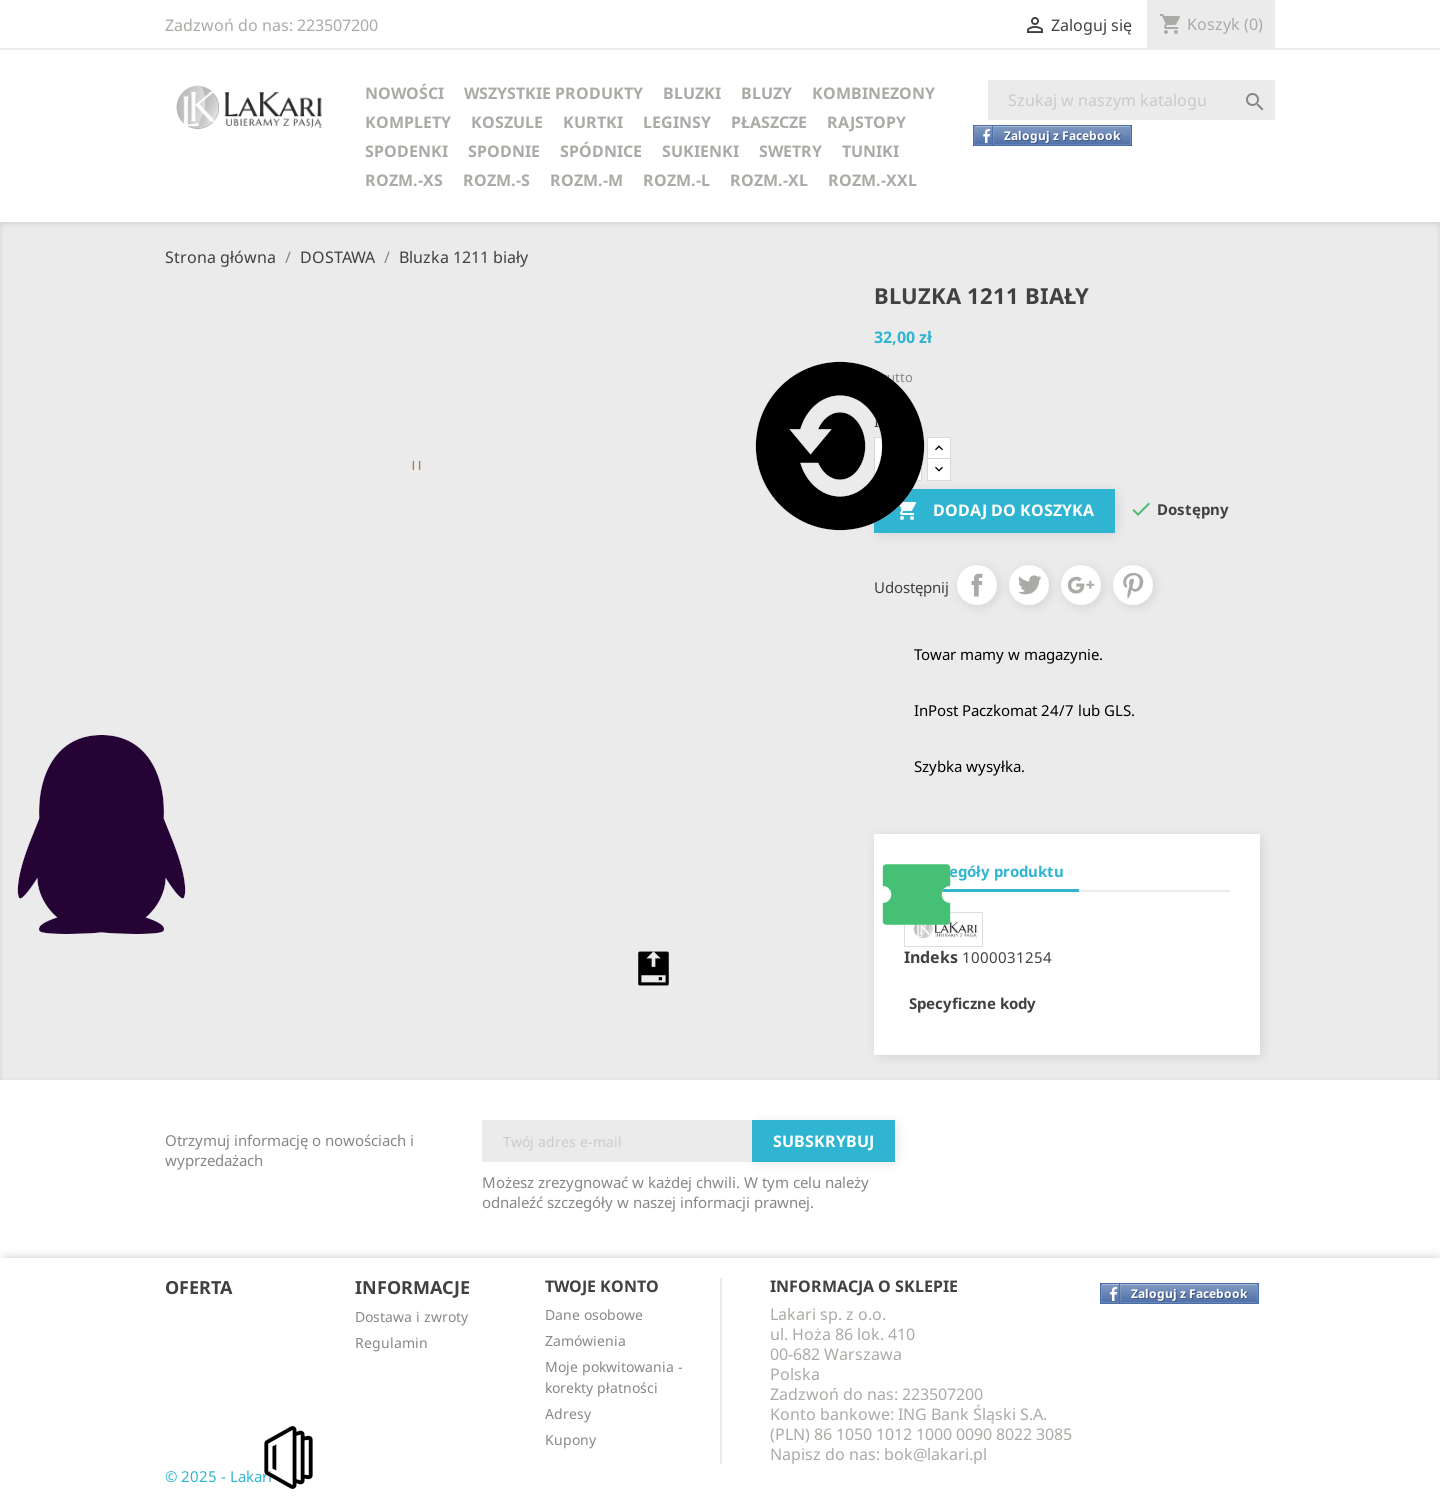 This screenshot has height=1502, width=1440. I want to click on open outline knowledge base app, so click(288, 1457).